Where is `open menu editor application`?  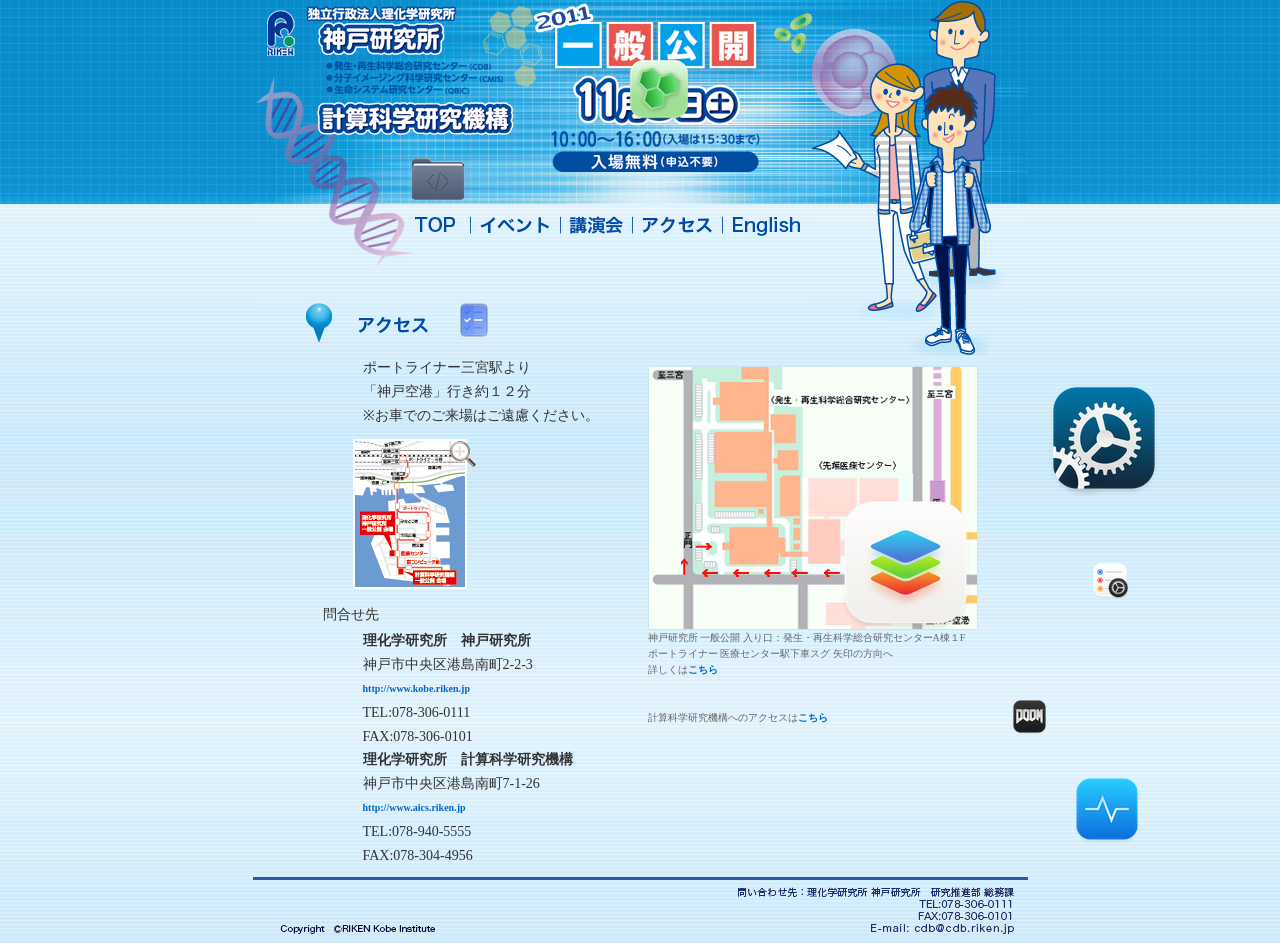 open menu editor application is located at coordinates (1110, 580).